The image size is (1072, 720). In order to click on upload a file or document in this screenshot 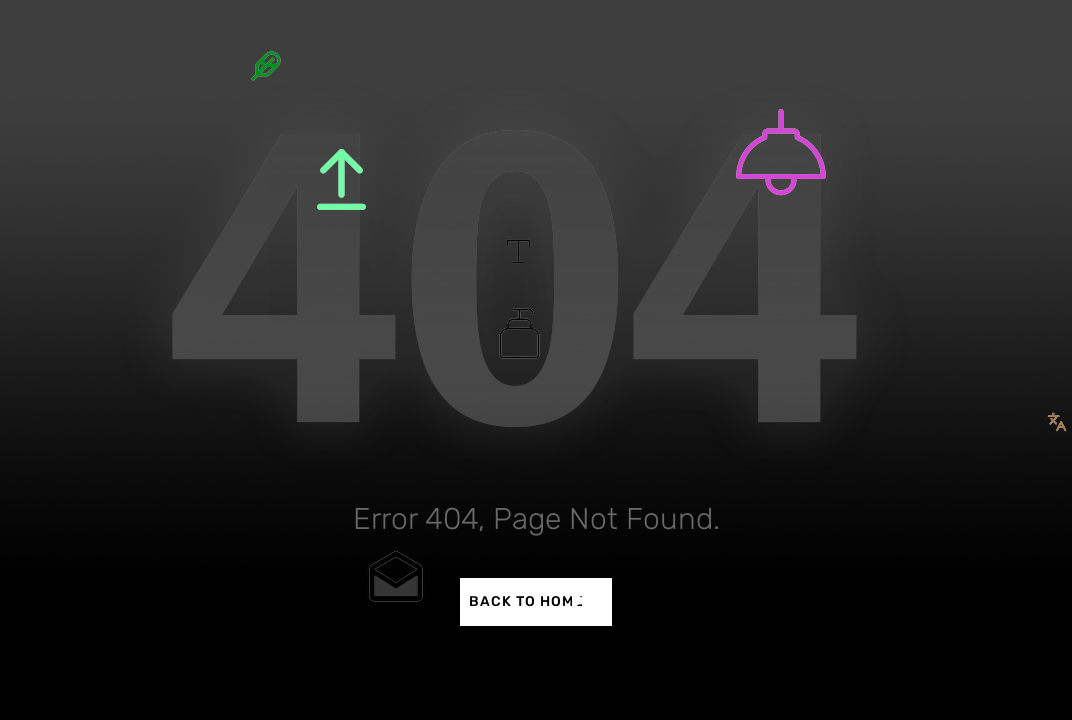, I will do `click(341, 179)`.